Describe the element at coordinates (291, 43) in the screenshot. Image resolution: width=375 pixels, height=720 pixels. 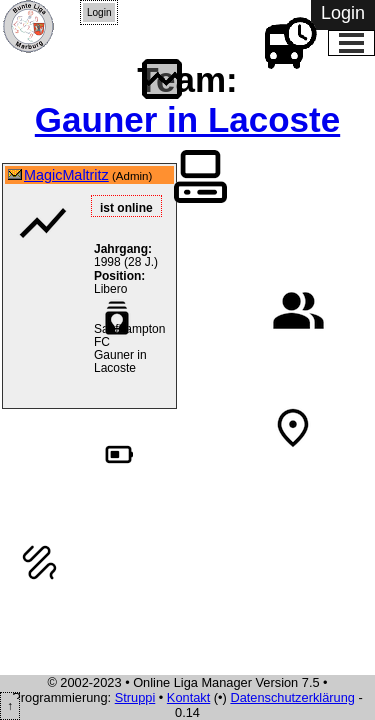
I see `view bus departure times` at that location.